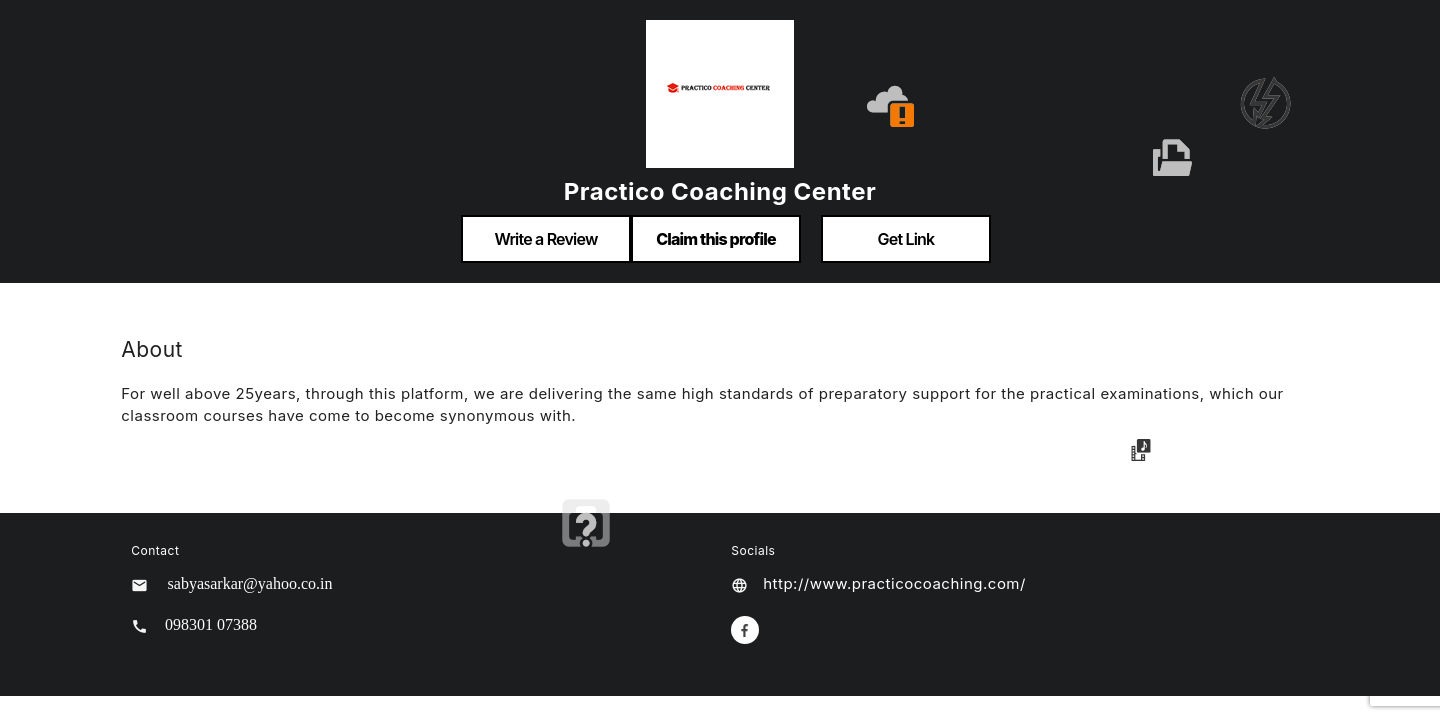  I want to click on open a document from files, so click(1172, 156).